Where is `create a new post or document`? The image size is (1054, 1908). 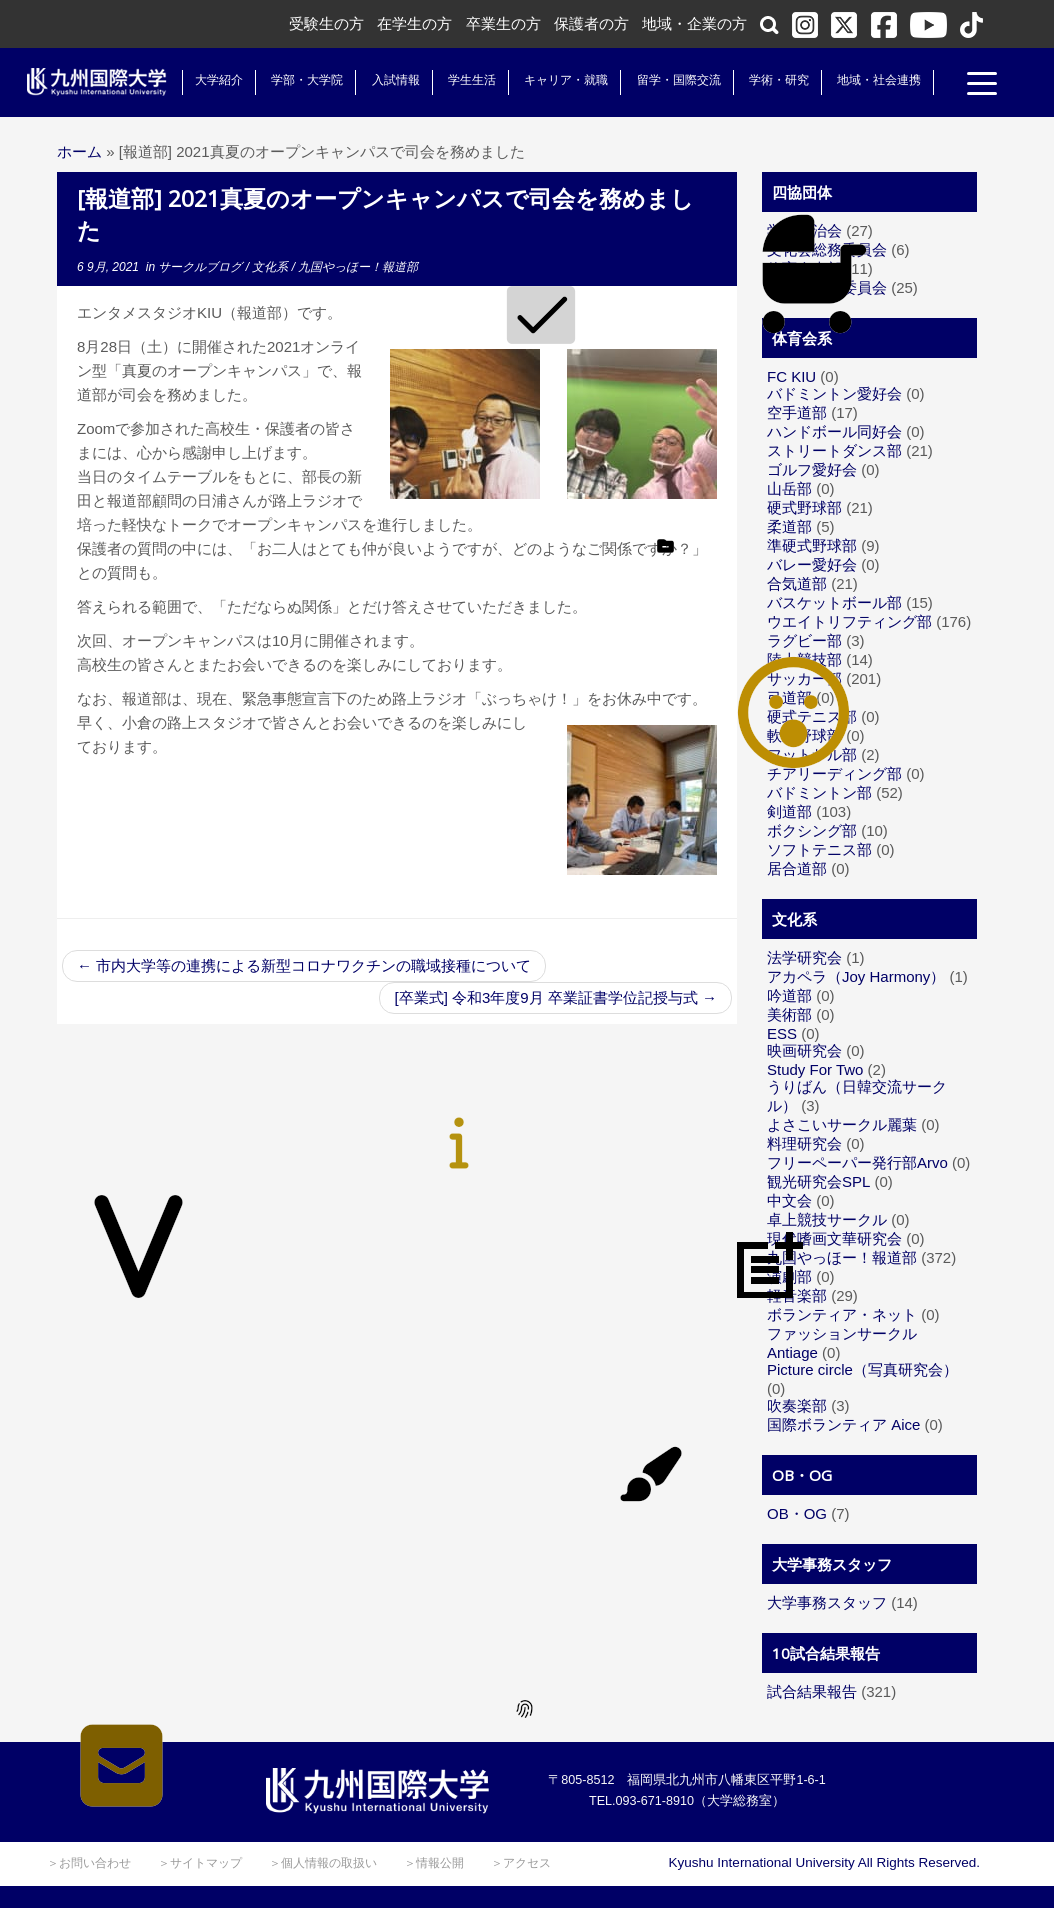
create a new post or document is located at coordinates (768, 1266).